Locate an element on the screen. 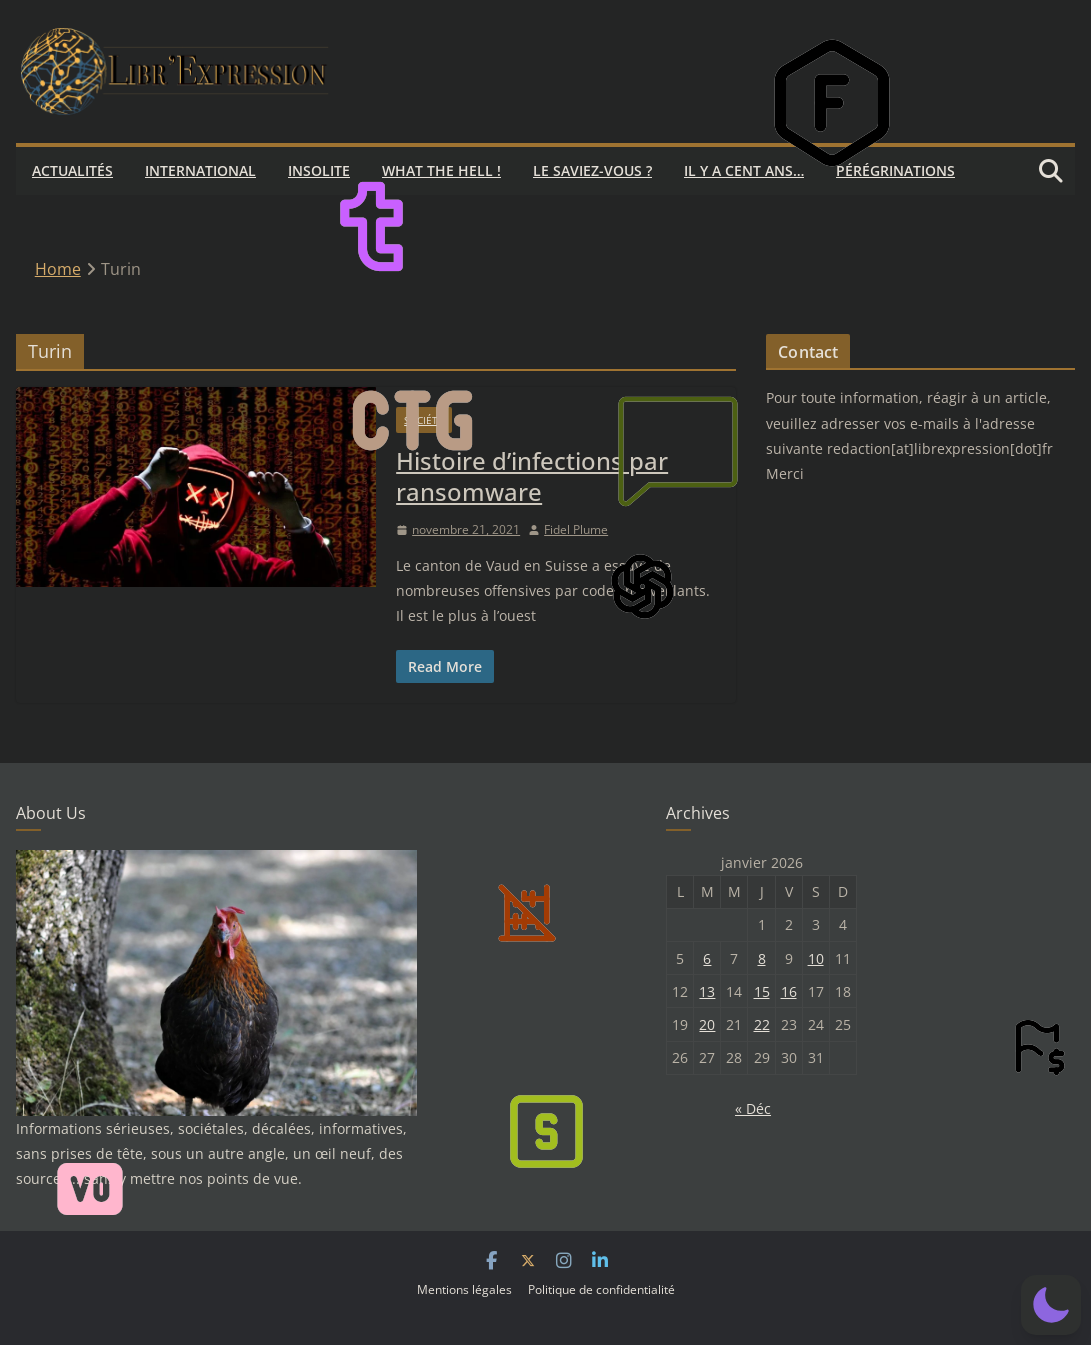 The width and height of the screenshot is (1091, 1345). indicates a feature or function category is located at coordinates (832, 103).